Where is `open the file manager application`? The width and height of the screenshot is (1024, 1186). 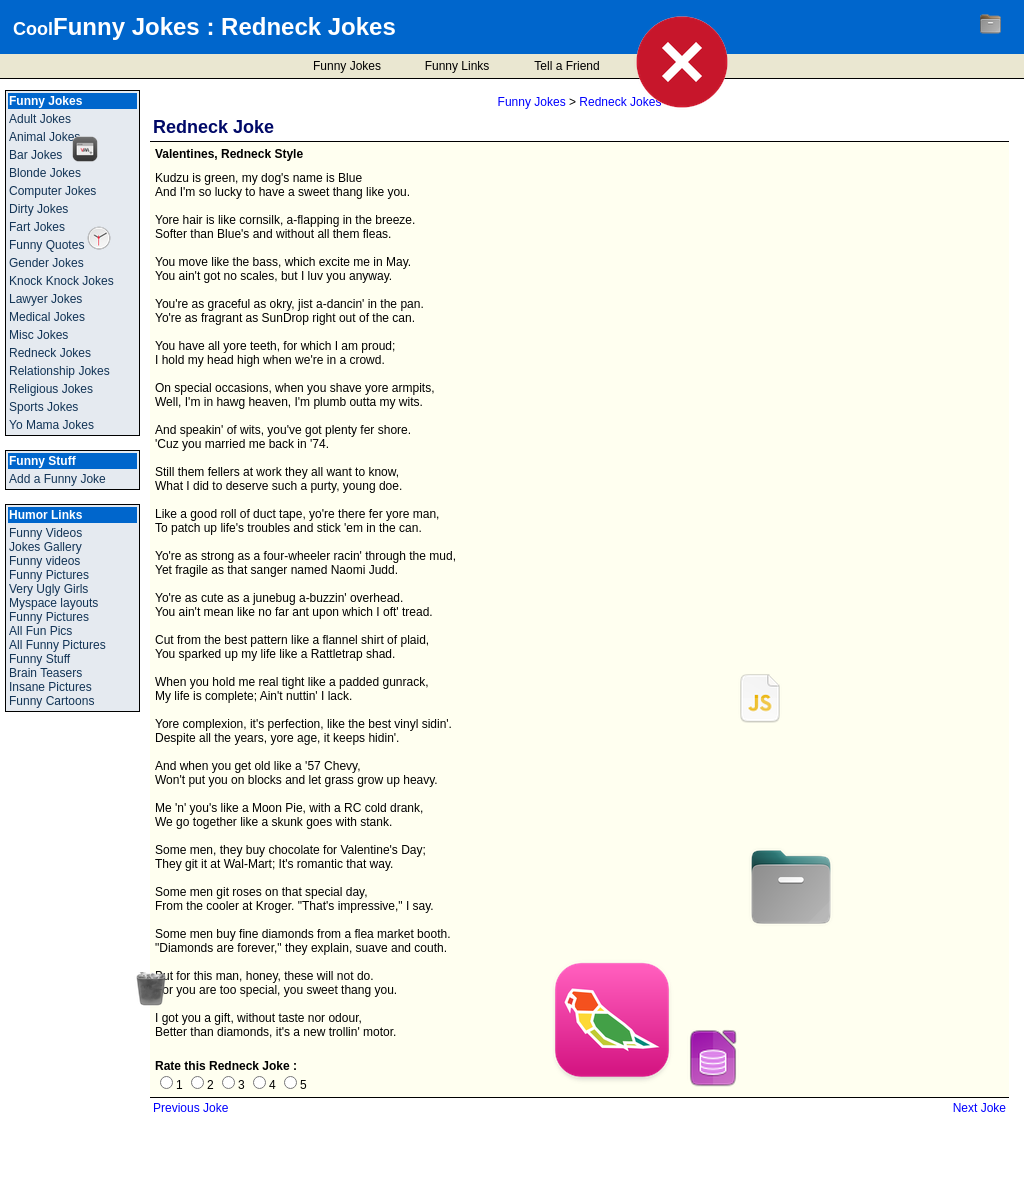 open the file manager application is located at coordinates (791, 887).